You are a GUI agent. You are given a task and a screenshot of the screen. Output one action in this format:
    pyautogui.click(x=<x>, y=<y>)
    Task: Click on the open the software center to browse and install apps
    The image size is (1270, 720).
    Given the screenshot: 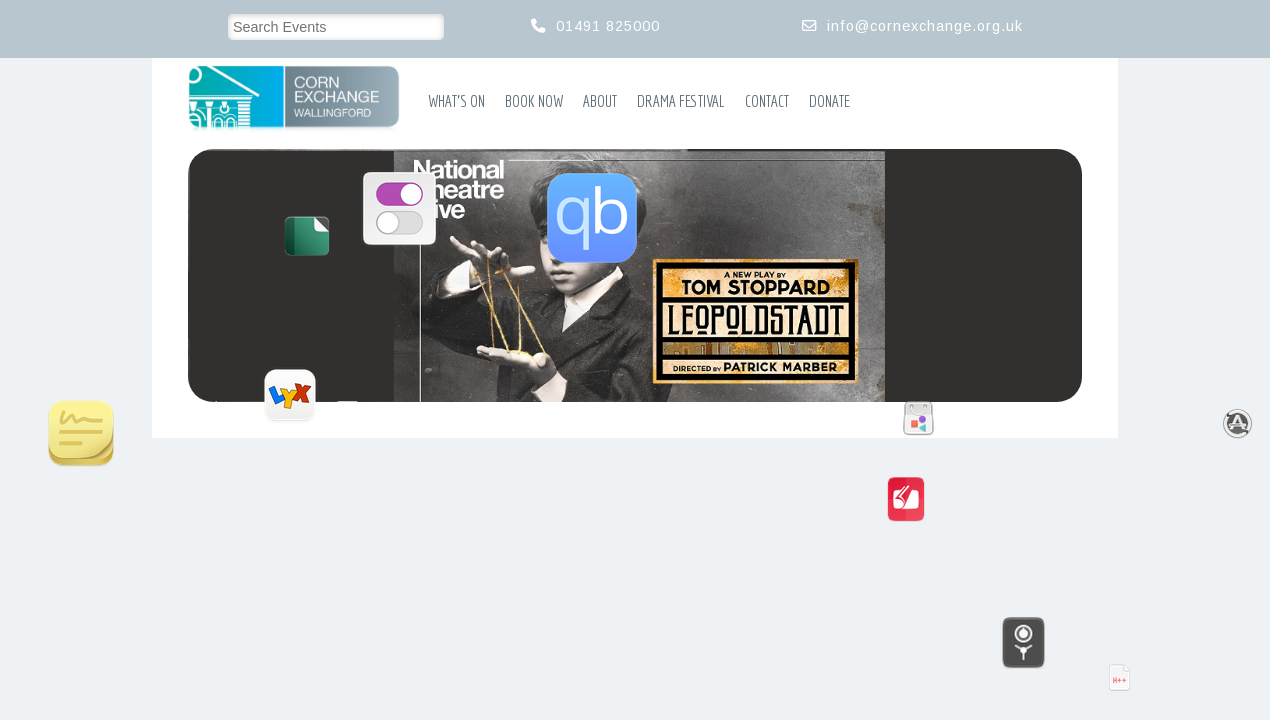 What is the action you would take?
    pyautogui.click(x=919, y=418)
    